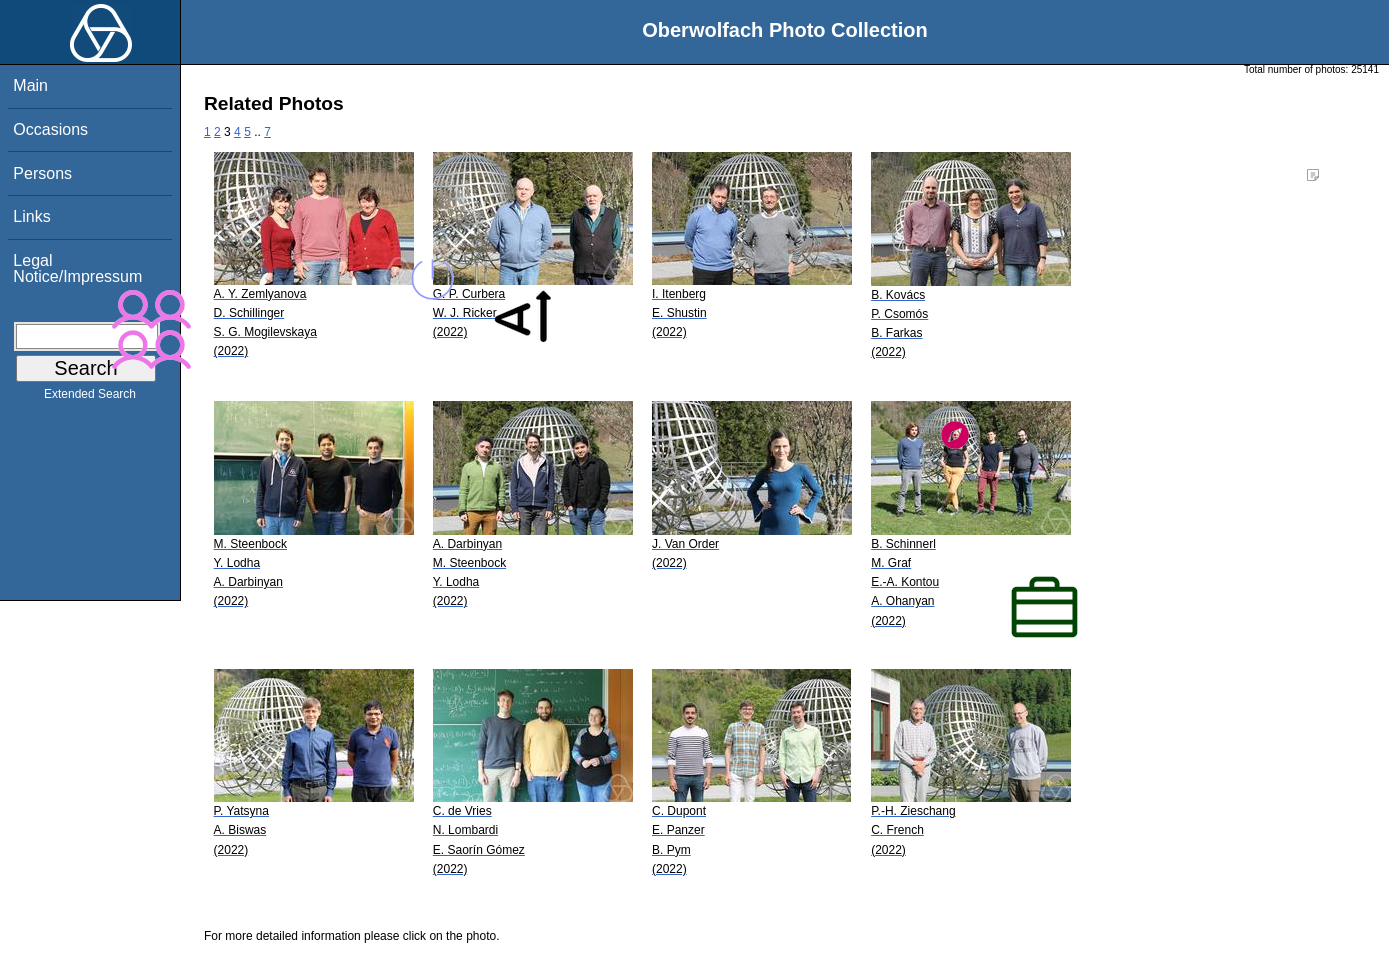  What do you see at coordinates (1044, 609) in the screenshot?
I see `access work or business documents` at bounding box center [1044, 609].